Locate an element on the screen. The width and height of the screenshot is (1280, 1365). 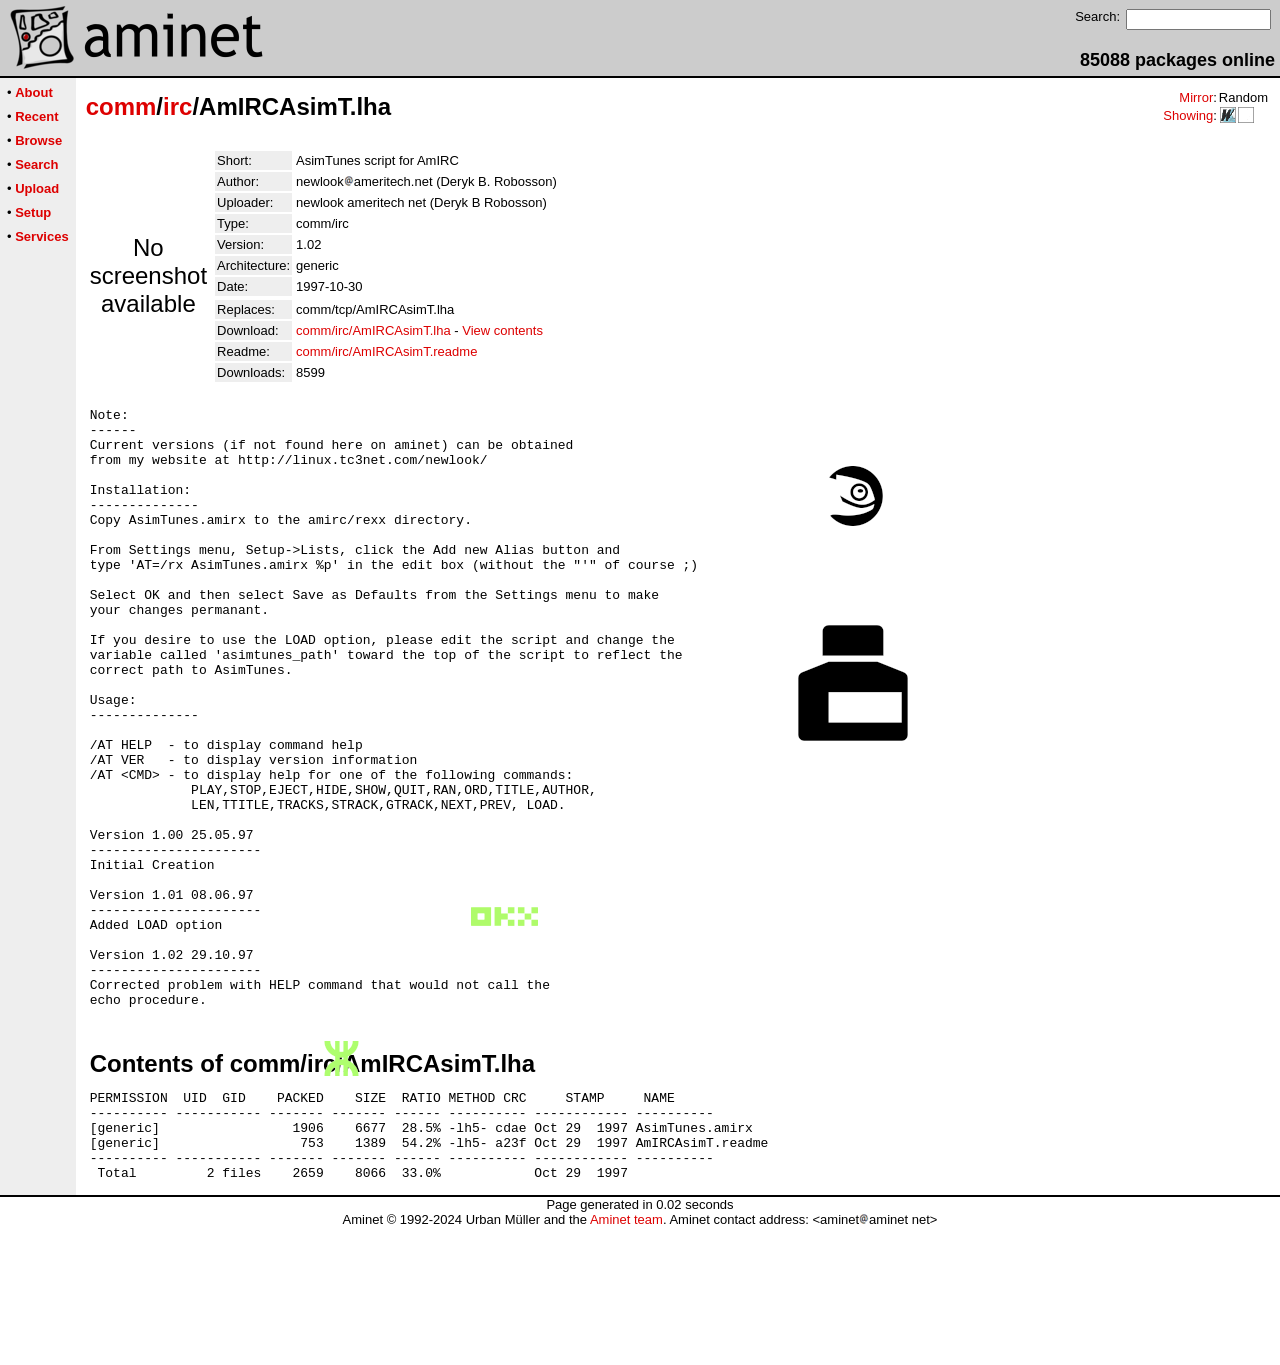
access drawing or illustration tools is located at coordinates (853, 680).